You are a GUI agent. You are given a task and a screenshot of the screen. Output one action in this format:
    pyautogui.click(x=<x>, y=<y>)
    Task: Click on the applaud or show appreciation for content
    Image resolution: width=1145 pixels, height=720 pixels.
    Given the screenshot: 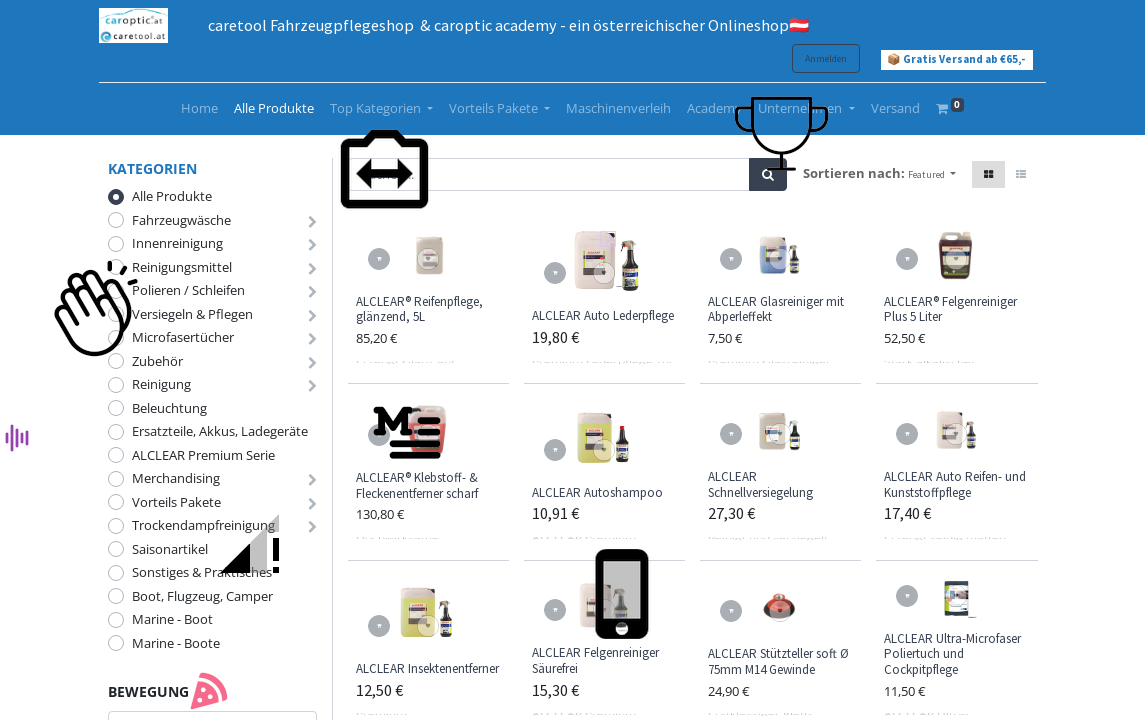 What is the action you would take?
    pyautogui.click(x=94, y=308)
    